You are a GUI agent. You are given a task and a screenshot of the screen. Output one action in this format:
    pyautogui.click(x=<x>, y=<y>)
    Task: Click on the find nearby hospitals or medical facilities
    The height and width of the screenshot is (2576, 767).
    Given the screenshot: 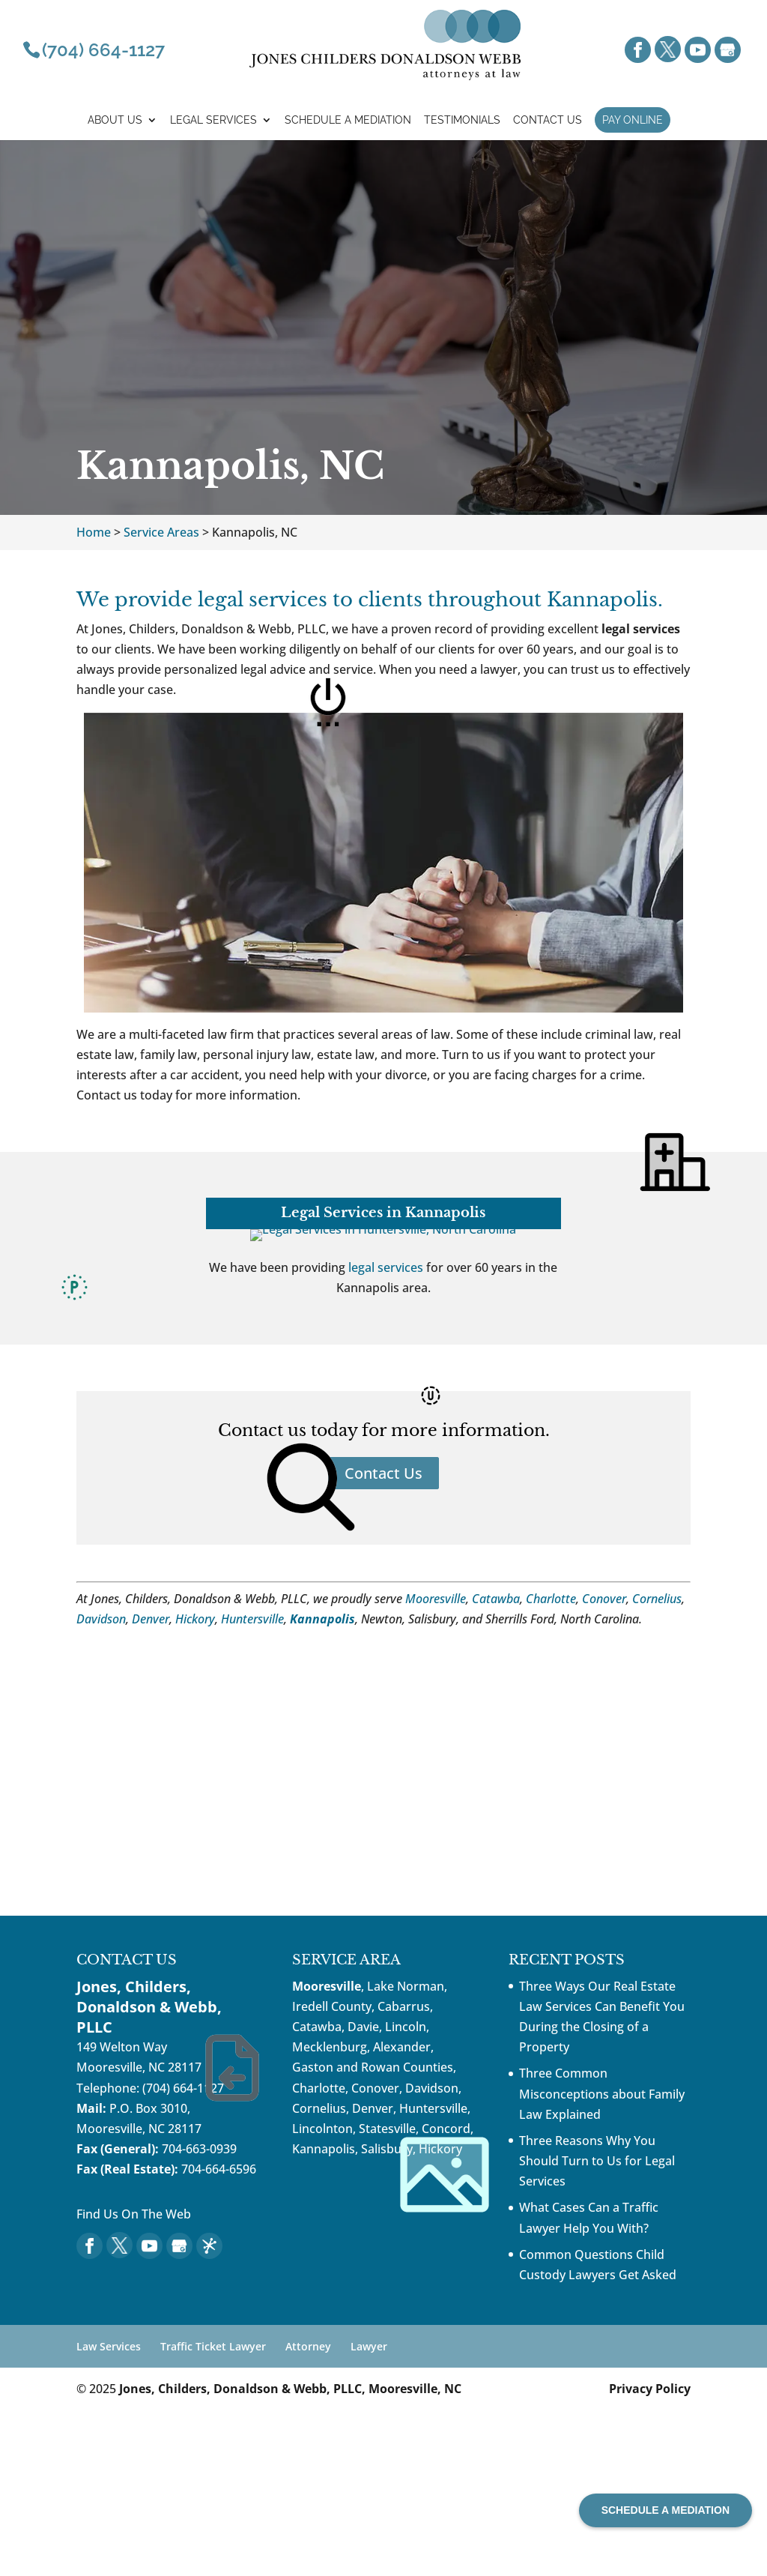 What is the action you would take?
    pyautogui.click(x=671, y=1162)
    